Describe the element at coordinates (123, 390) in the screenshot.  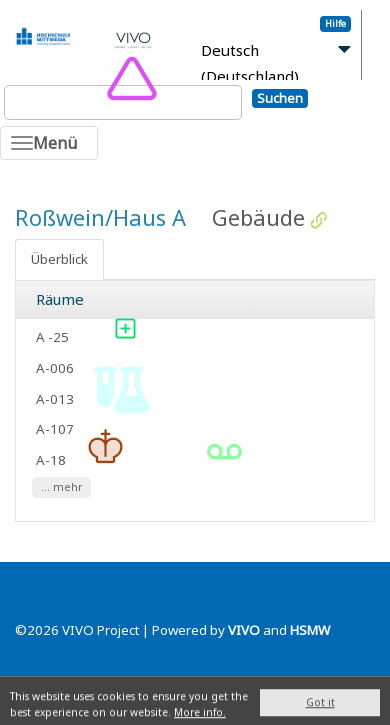
I see `access laboratory or science tools` at that location.